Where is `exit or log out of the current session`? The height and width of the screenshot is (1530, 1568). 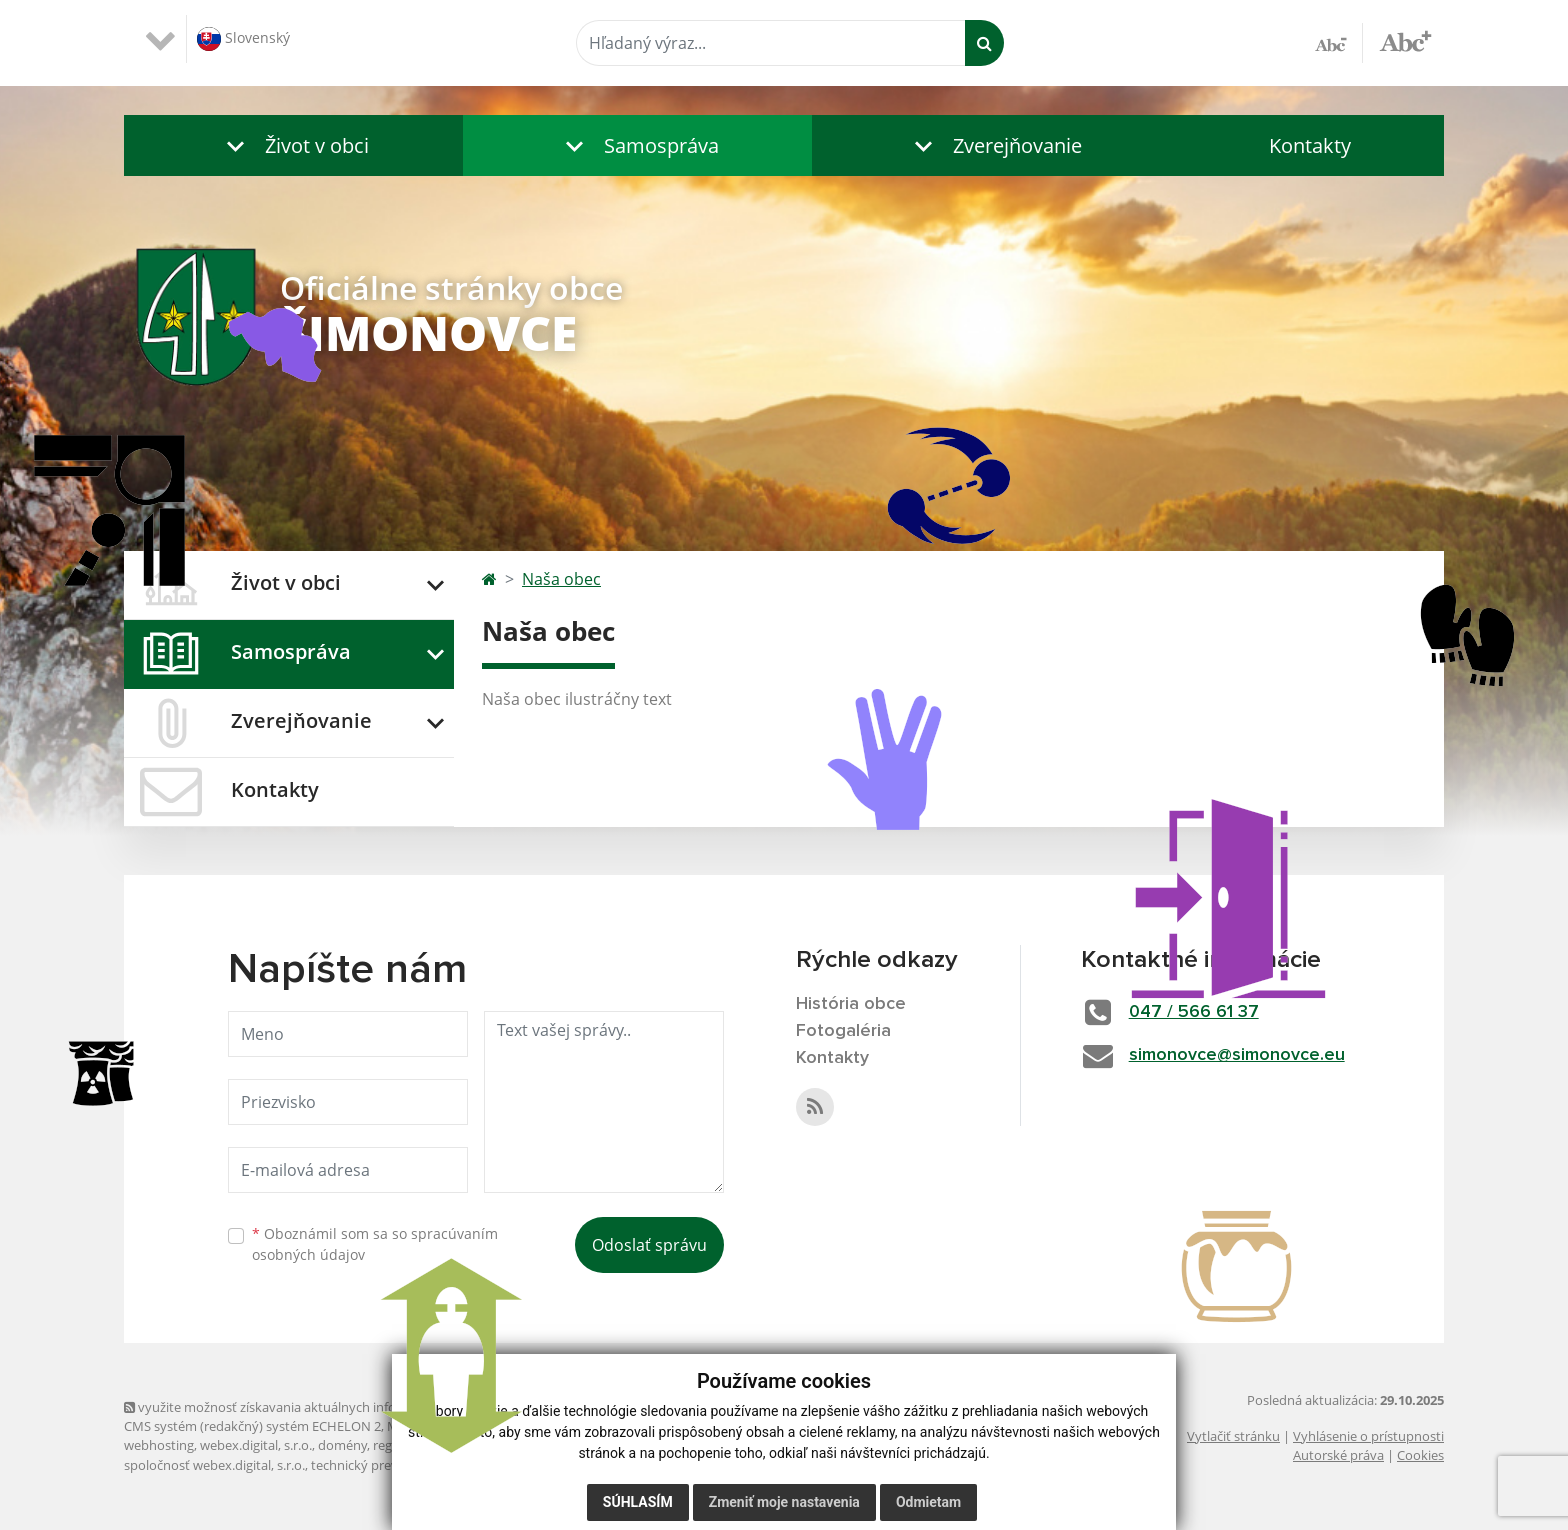 exit or log out of the current session is located at coordinates (1228, 897).